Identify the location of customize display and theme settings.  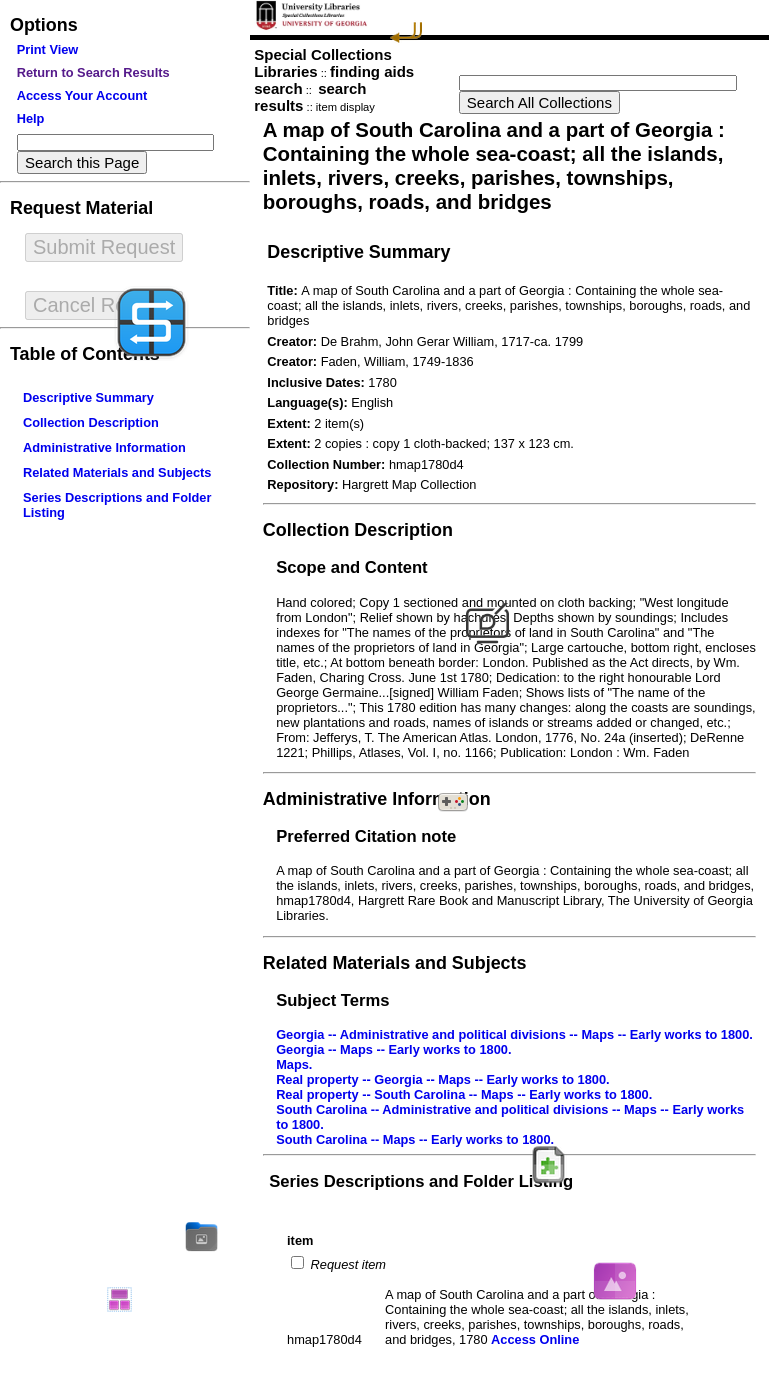
(487, 624).